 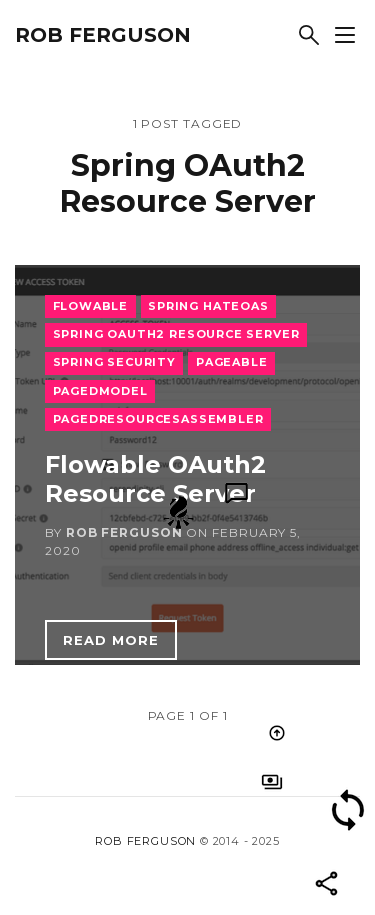 What do you see at coordinates (348, 810) in the screenshot?
I see `sync data across devices` at bounding box center [348, 810].